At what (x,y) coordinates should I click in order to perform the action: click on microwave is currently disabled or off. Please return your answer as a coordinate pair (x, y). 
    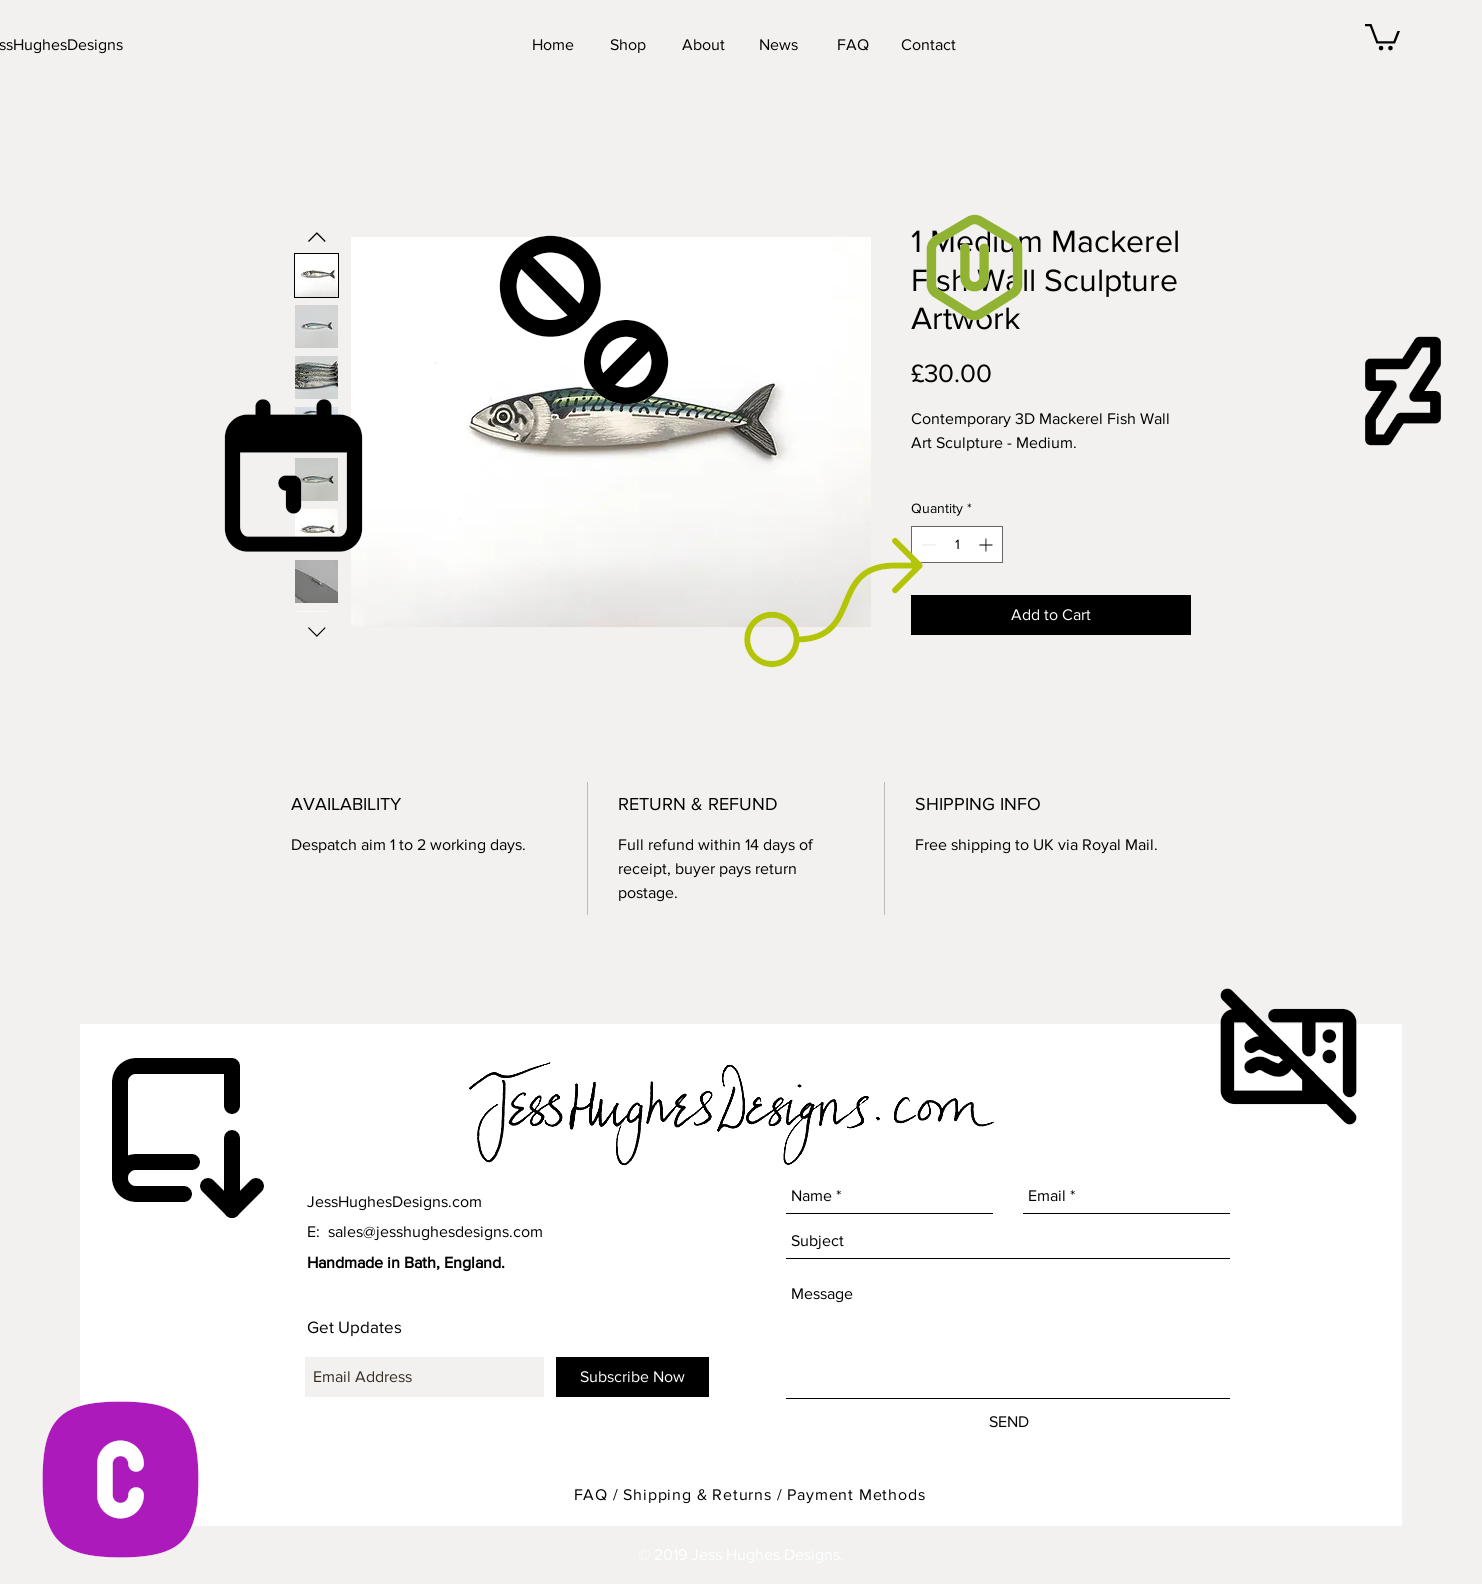
    Looking at the image, I should click on (1288, 1056).